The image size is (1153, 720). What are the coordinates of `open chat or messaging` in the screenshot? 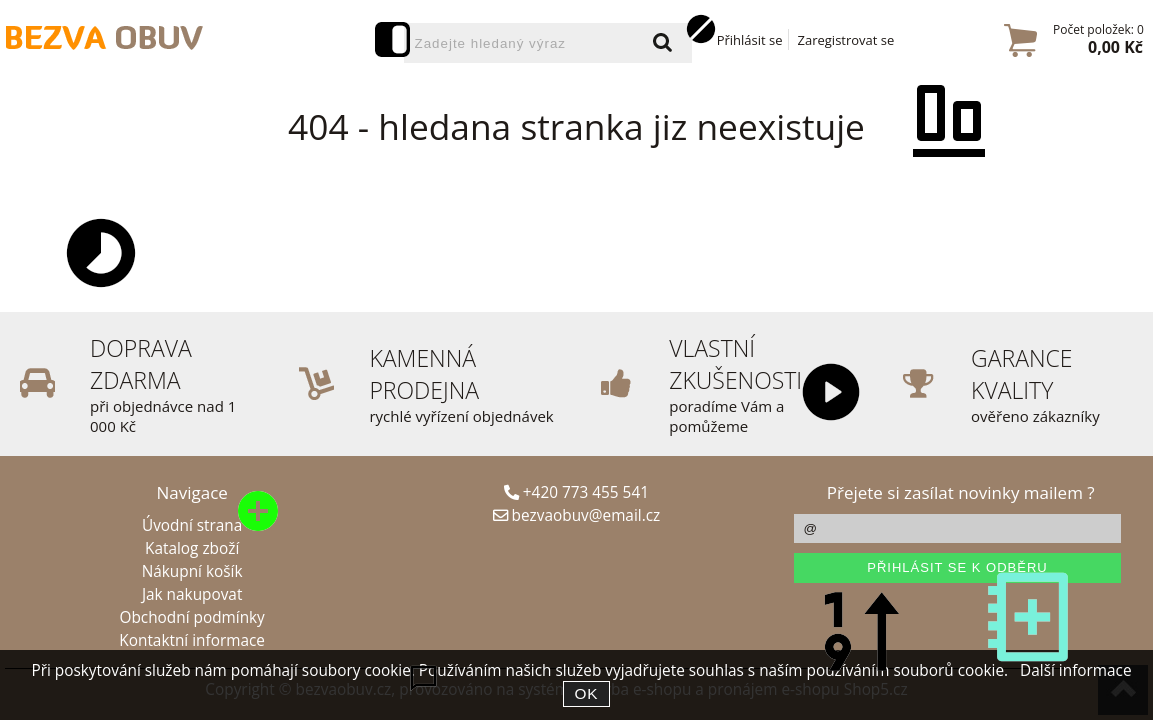 It's located at (423, 677).